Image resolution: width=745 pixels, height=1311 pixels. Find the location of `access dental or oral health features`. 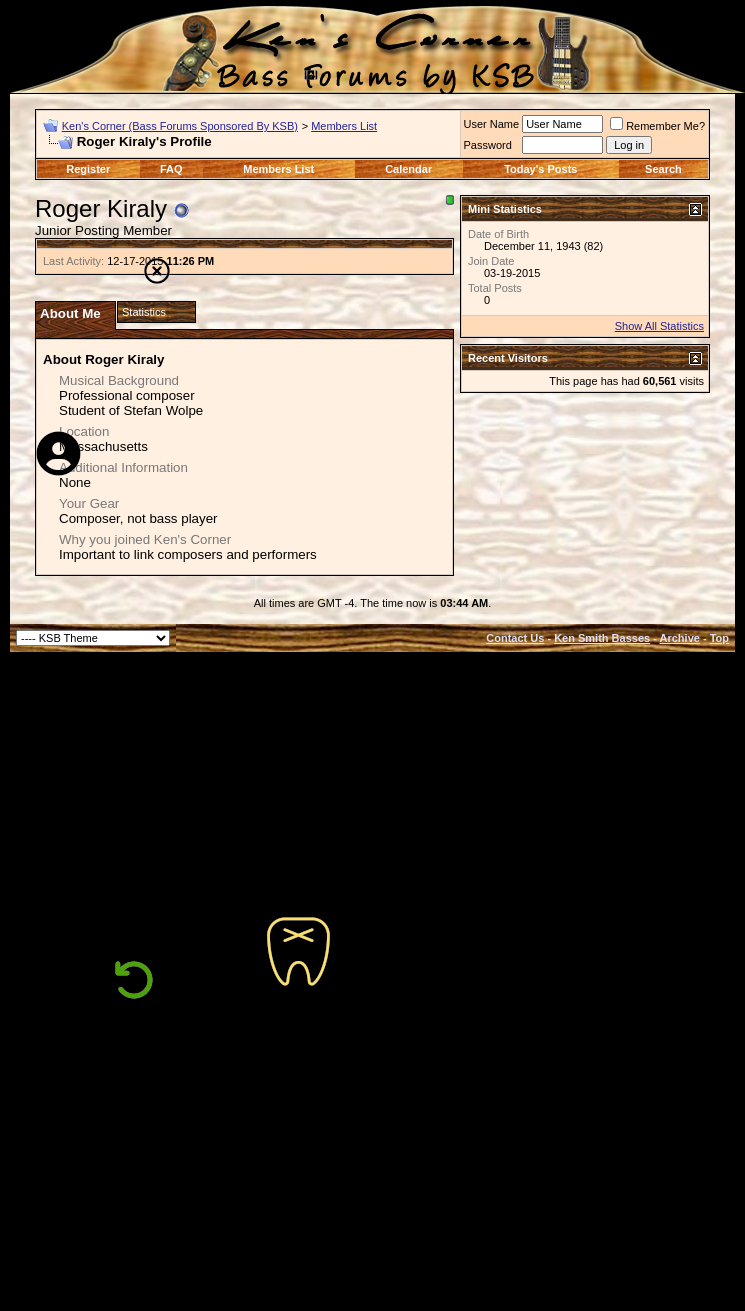

access dental or oral health features is located at coordinates (298, 951).